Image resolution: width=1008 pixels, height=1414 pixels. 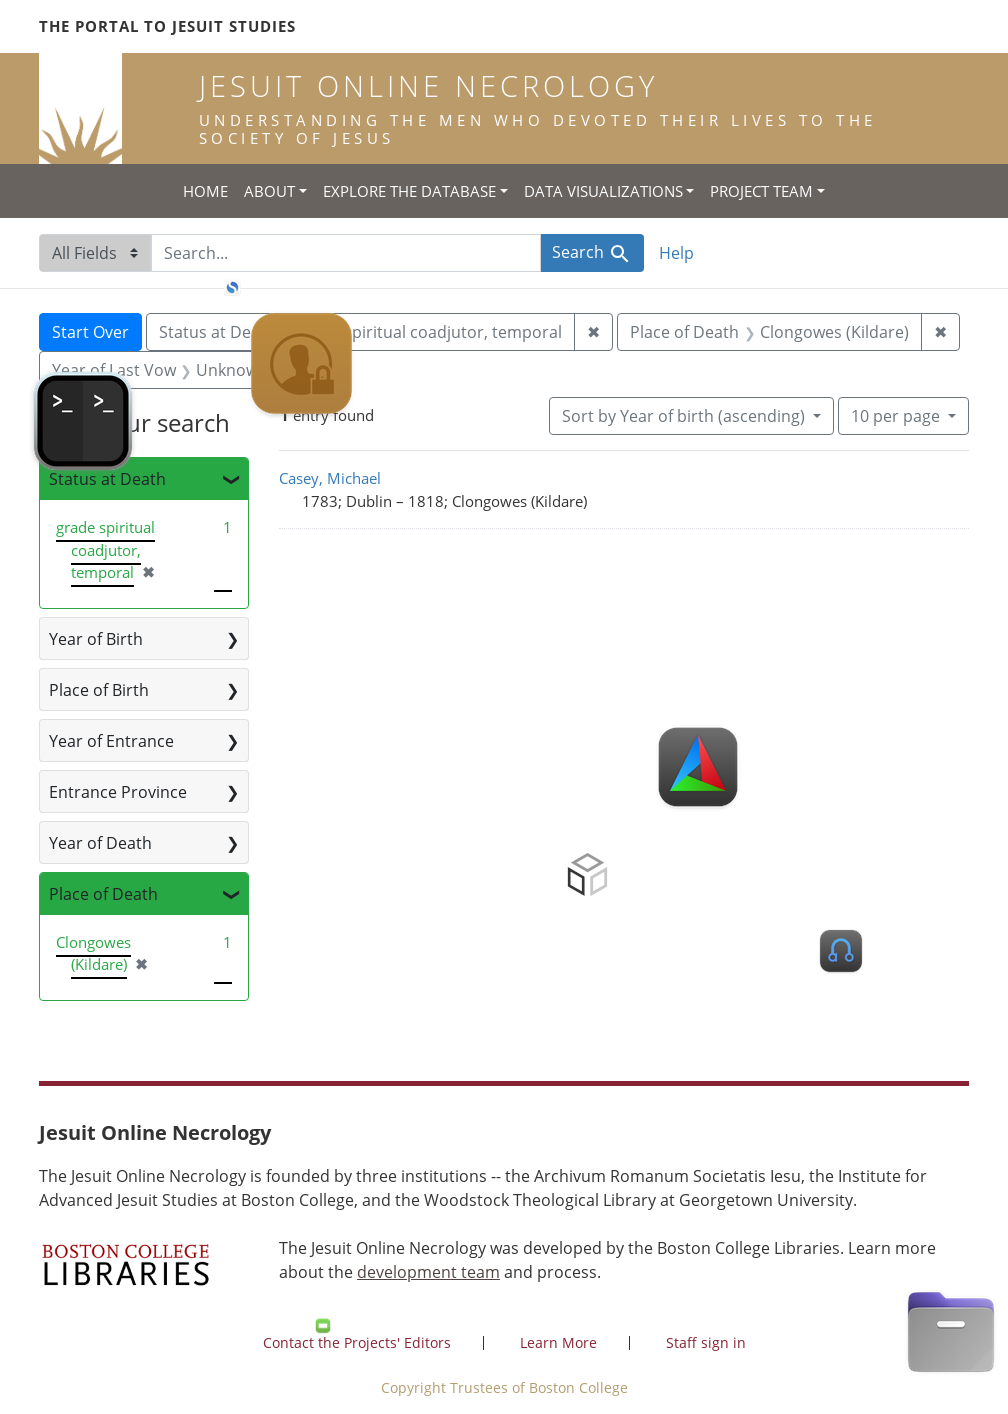 I want to click on open simplenote app, so click(x=232, y=287).